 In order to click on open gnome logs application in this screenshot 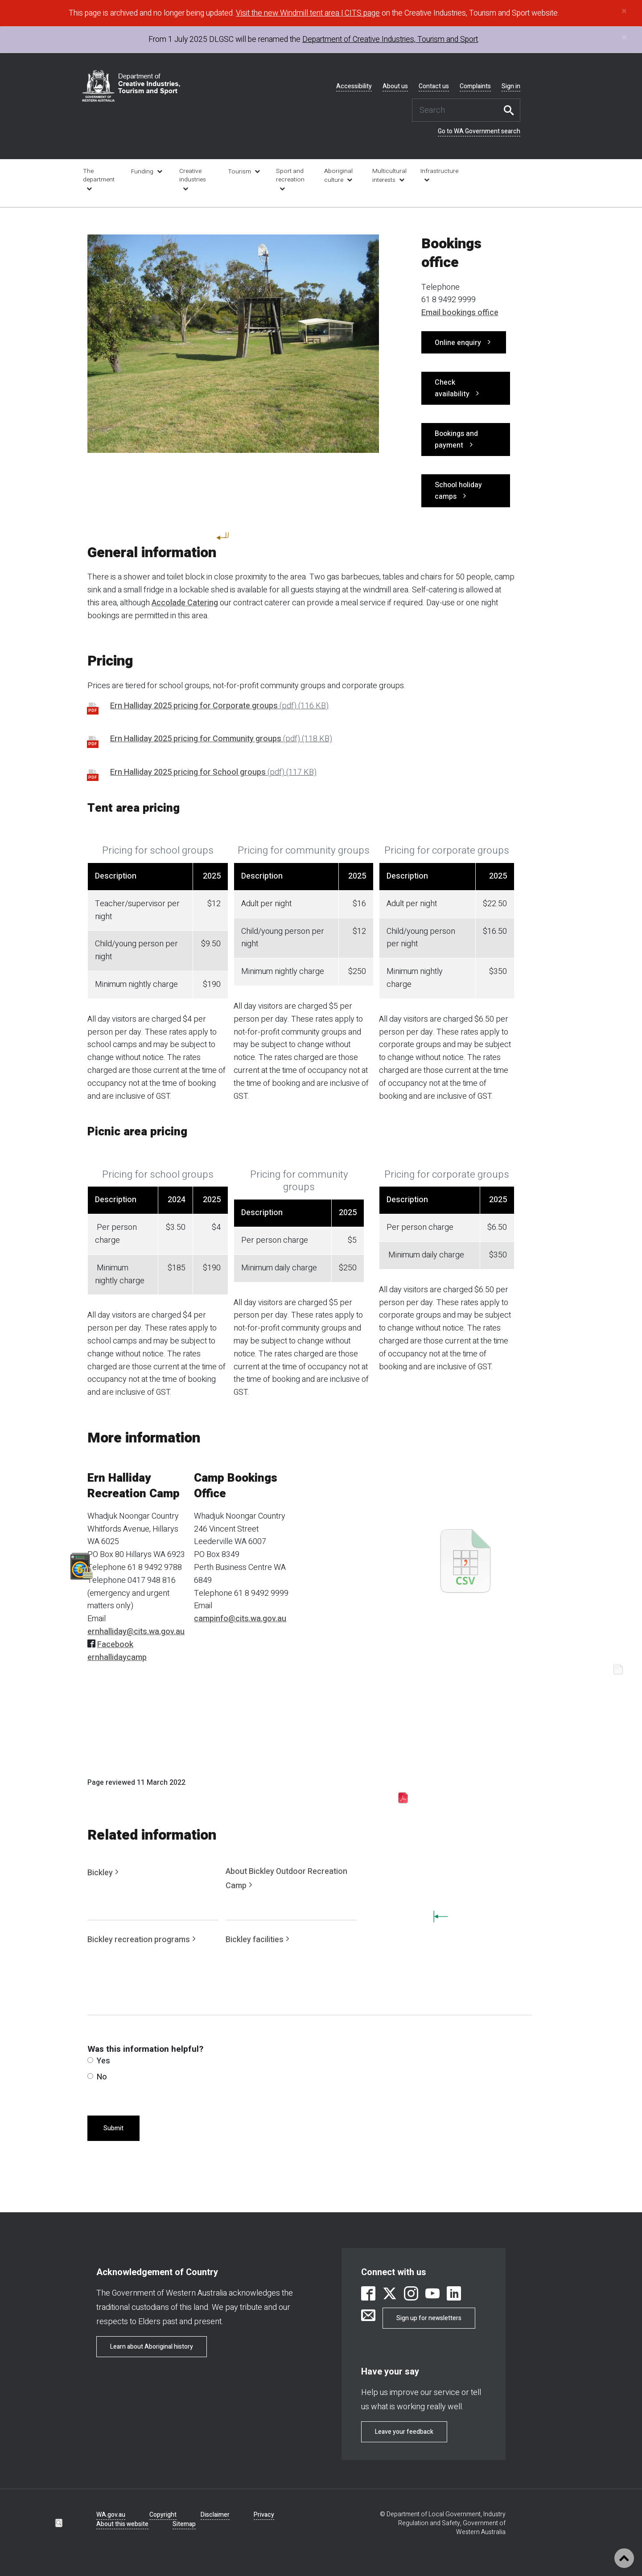, I will do `click(59, 2523)`.